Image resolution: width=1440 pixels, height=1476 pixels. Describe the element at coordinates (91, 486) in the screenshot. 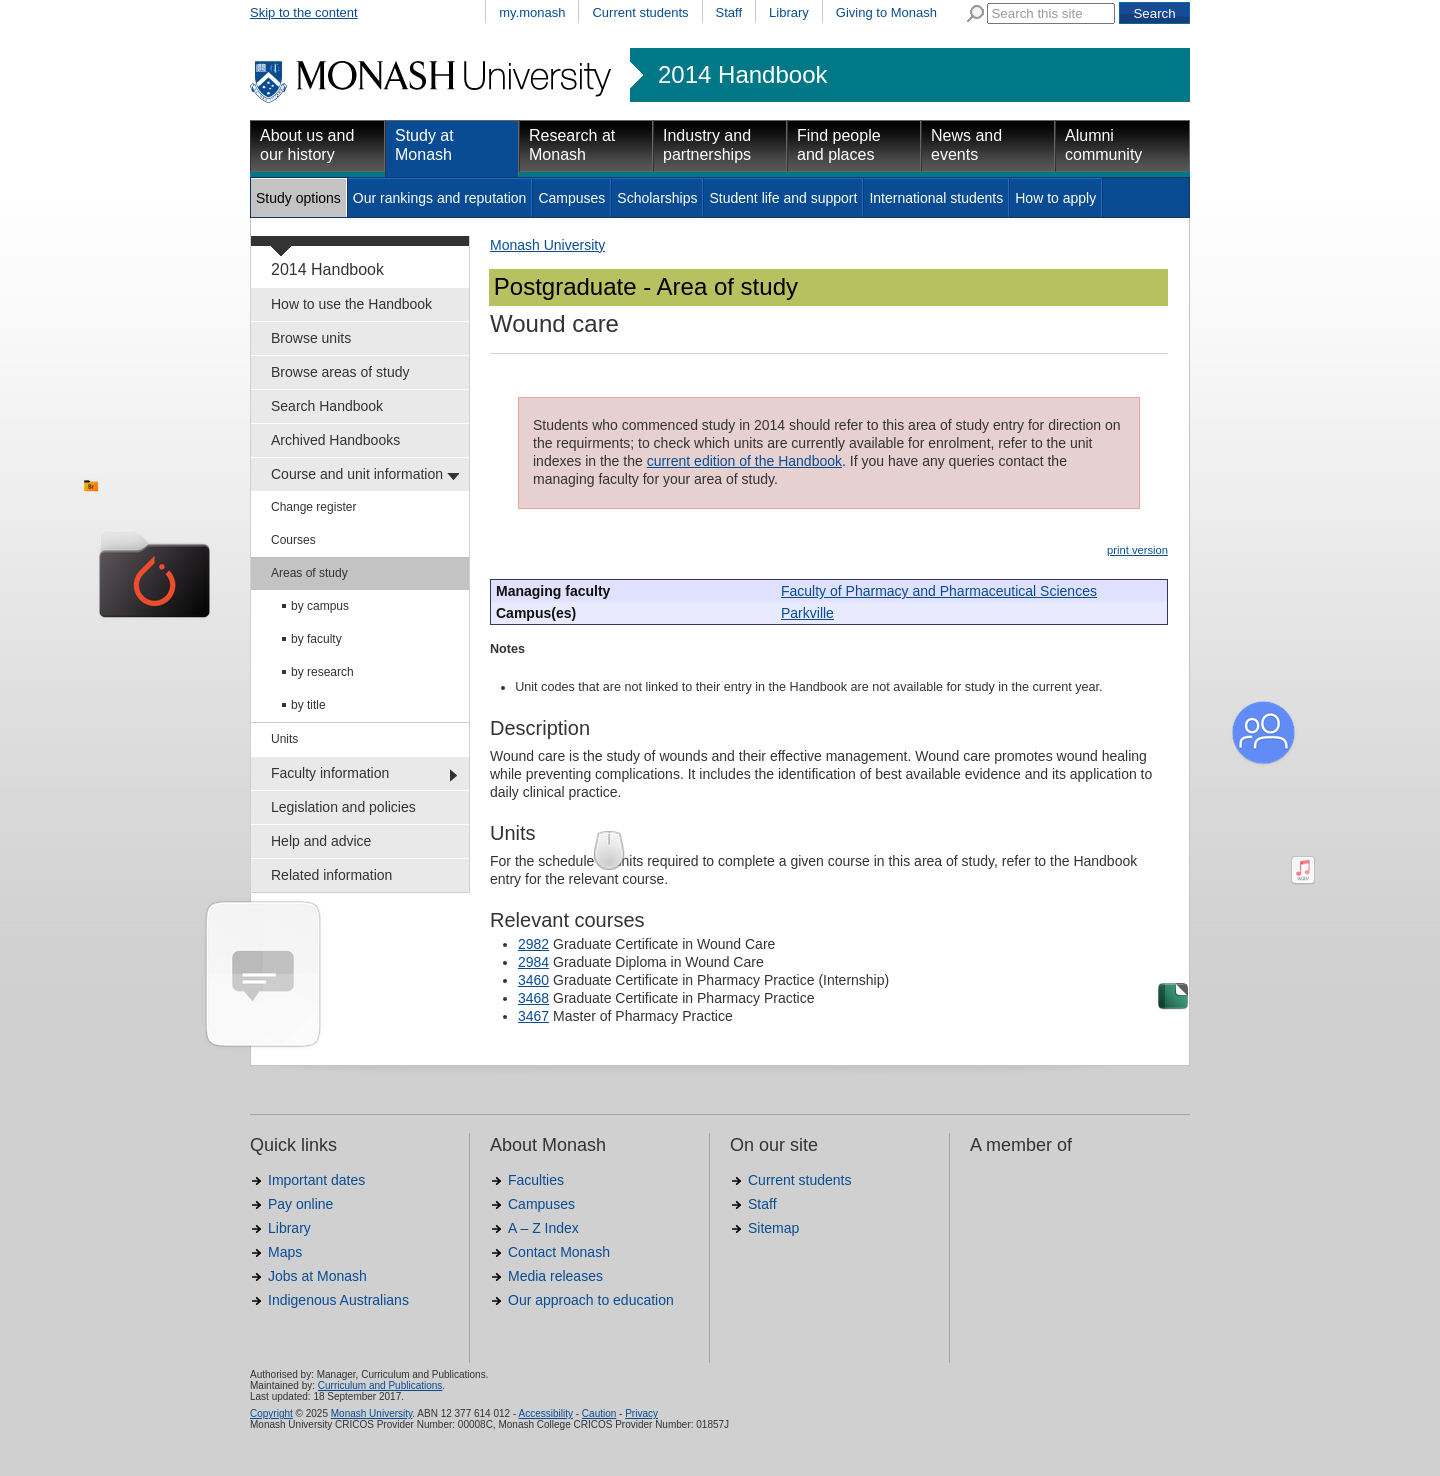

I see `open Adobe Bridge project folder` at that location.